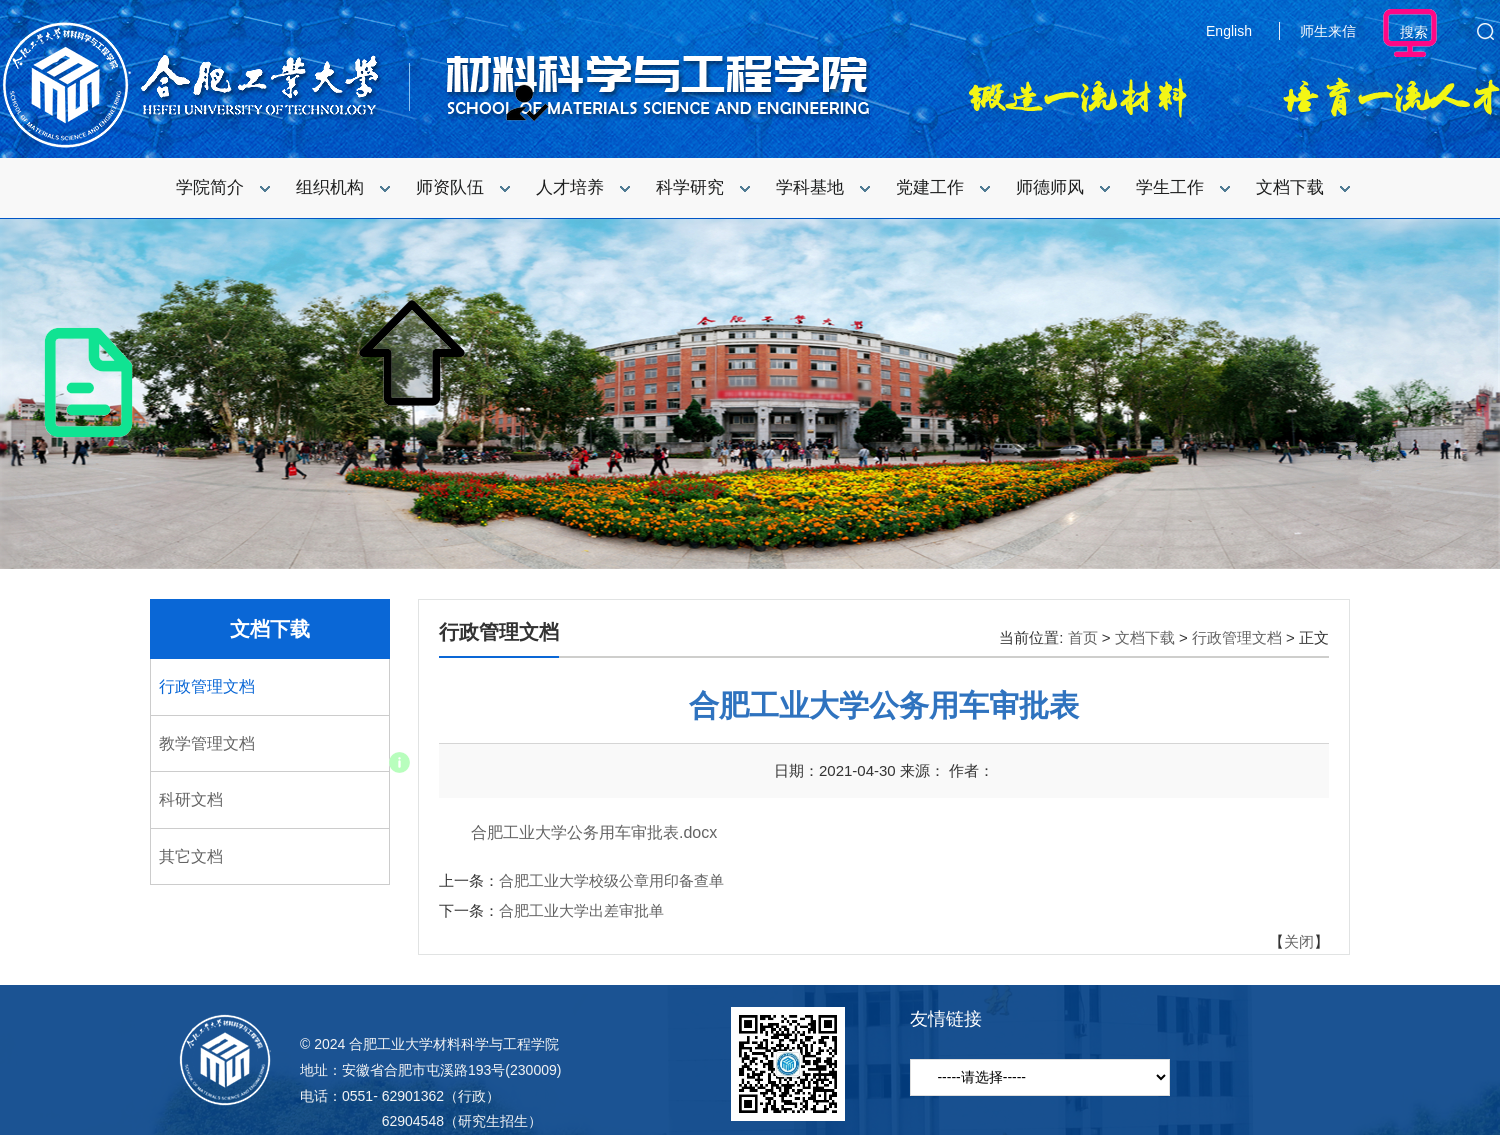 The width and height of the screenshot is (1500, 1135). I want to click on verify or approve a user account, so click(526, 102).